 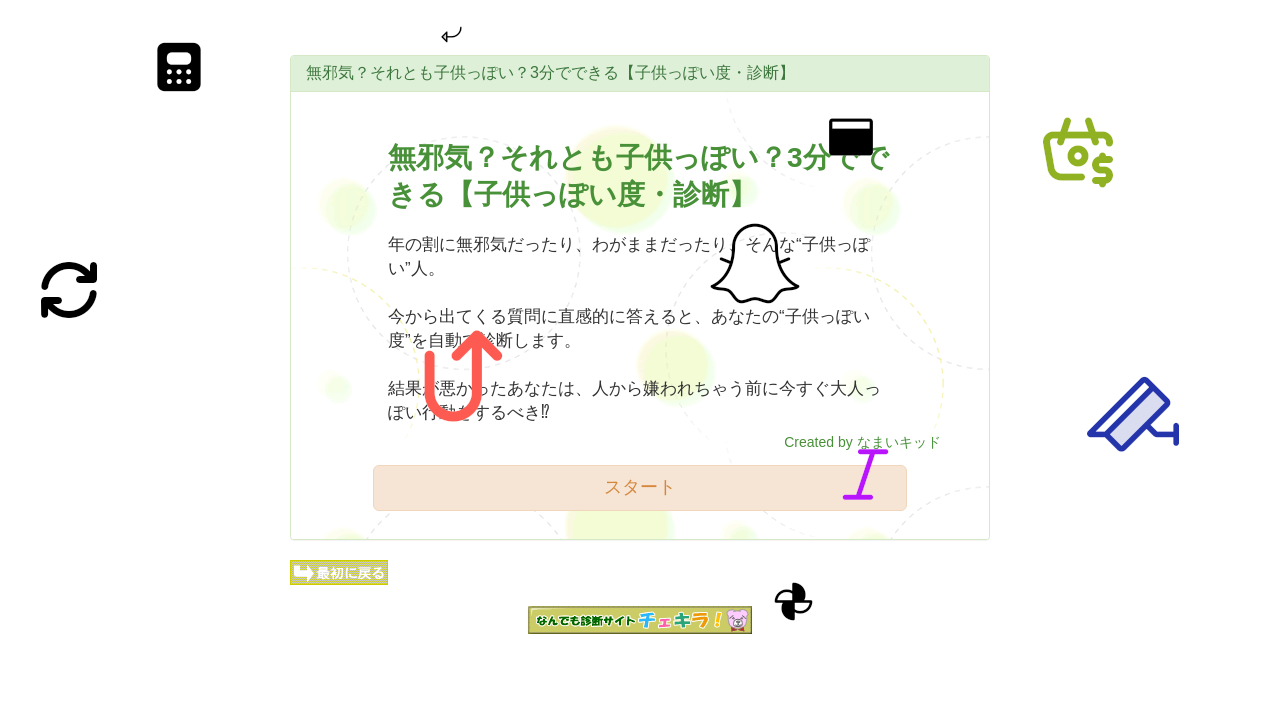 I want to click on redo or repeat last action, so click(x=460, y=376).